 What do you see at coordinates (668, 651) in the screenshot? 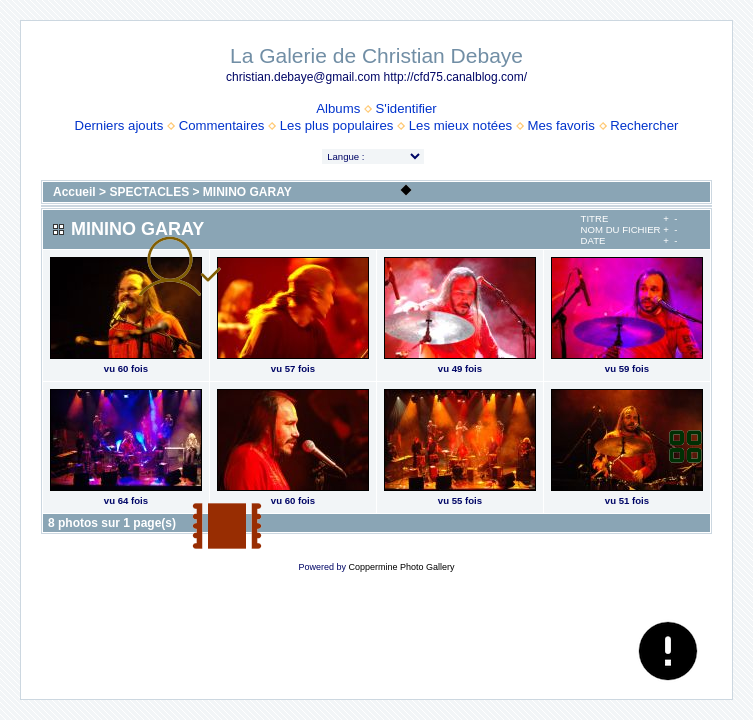
I see `indicates an error or problem has occurred` at bounding box center [668, 651].